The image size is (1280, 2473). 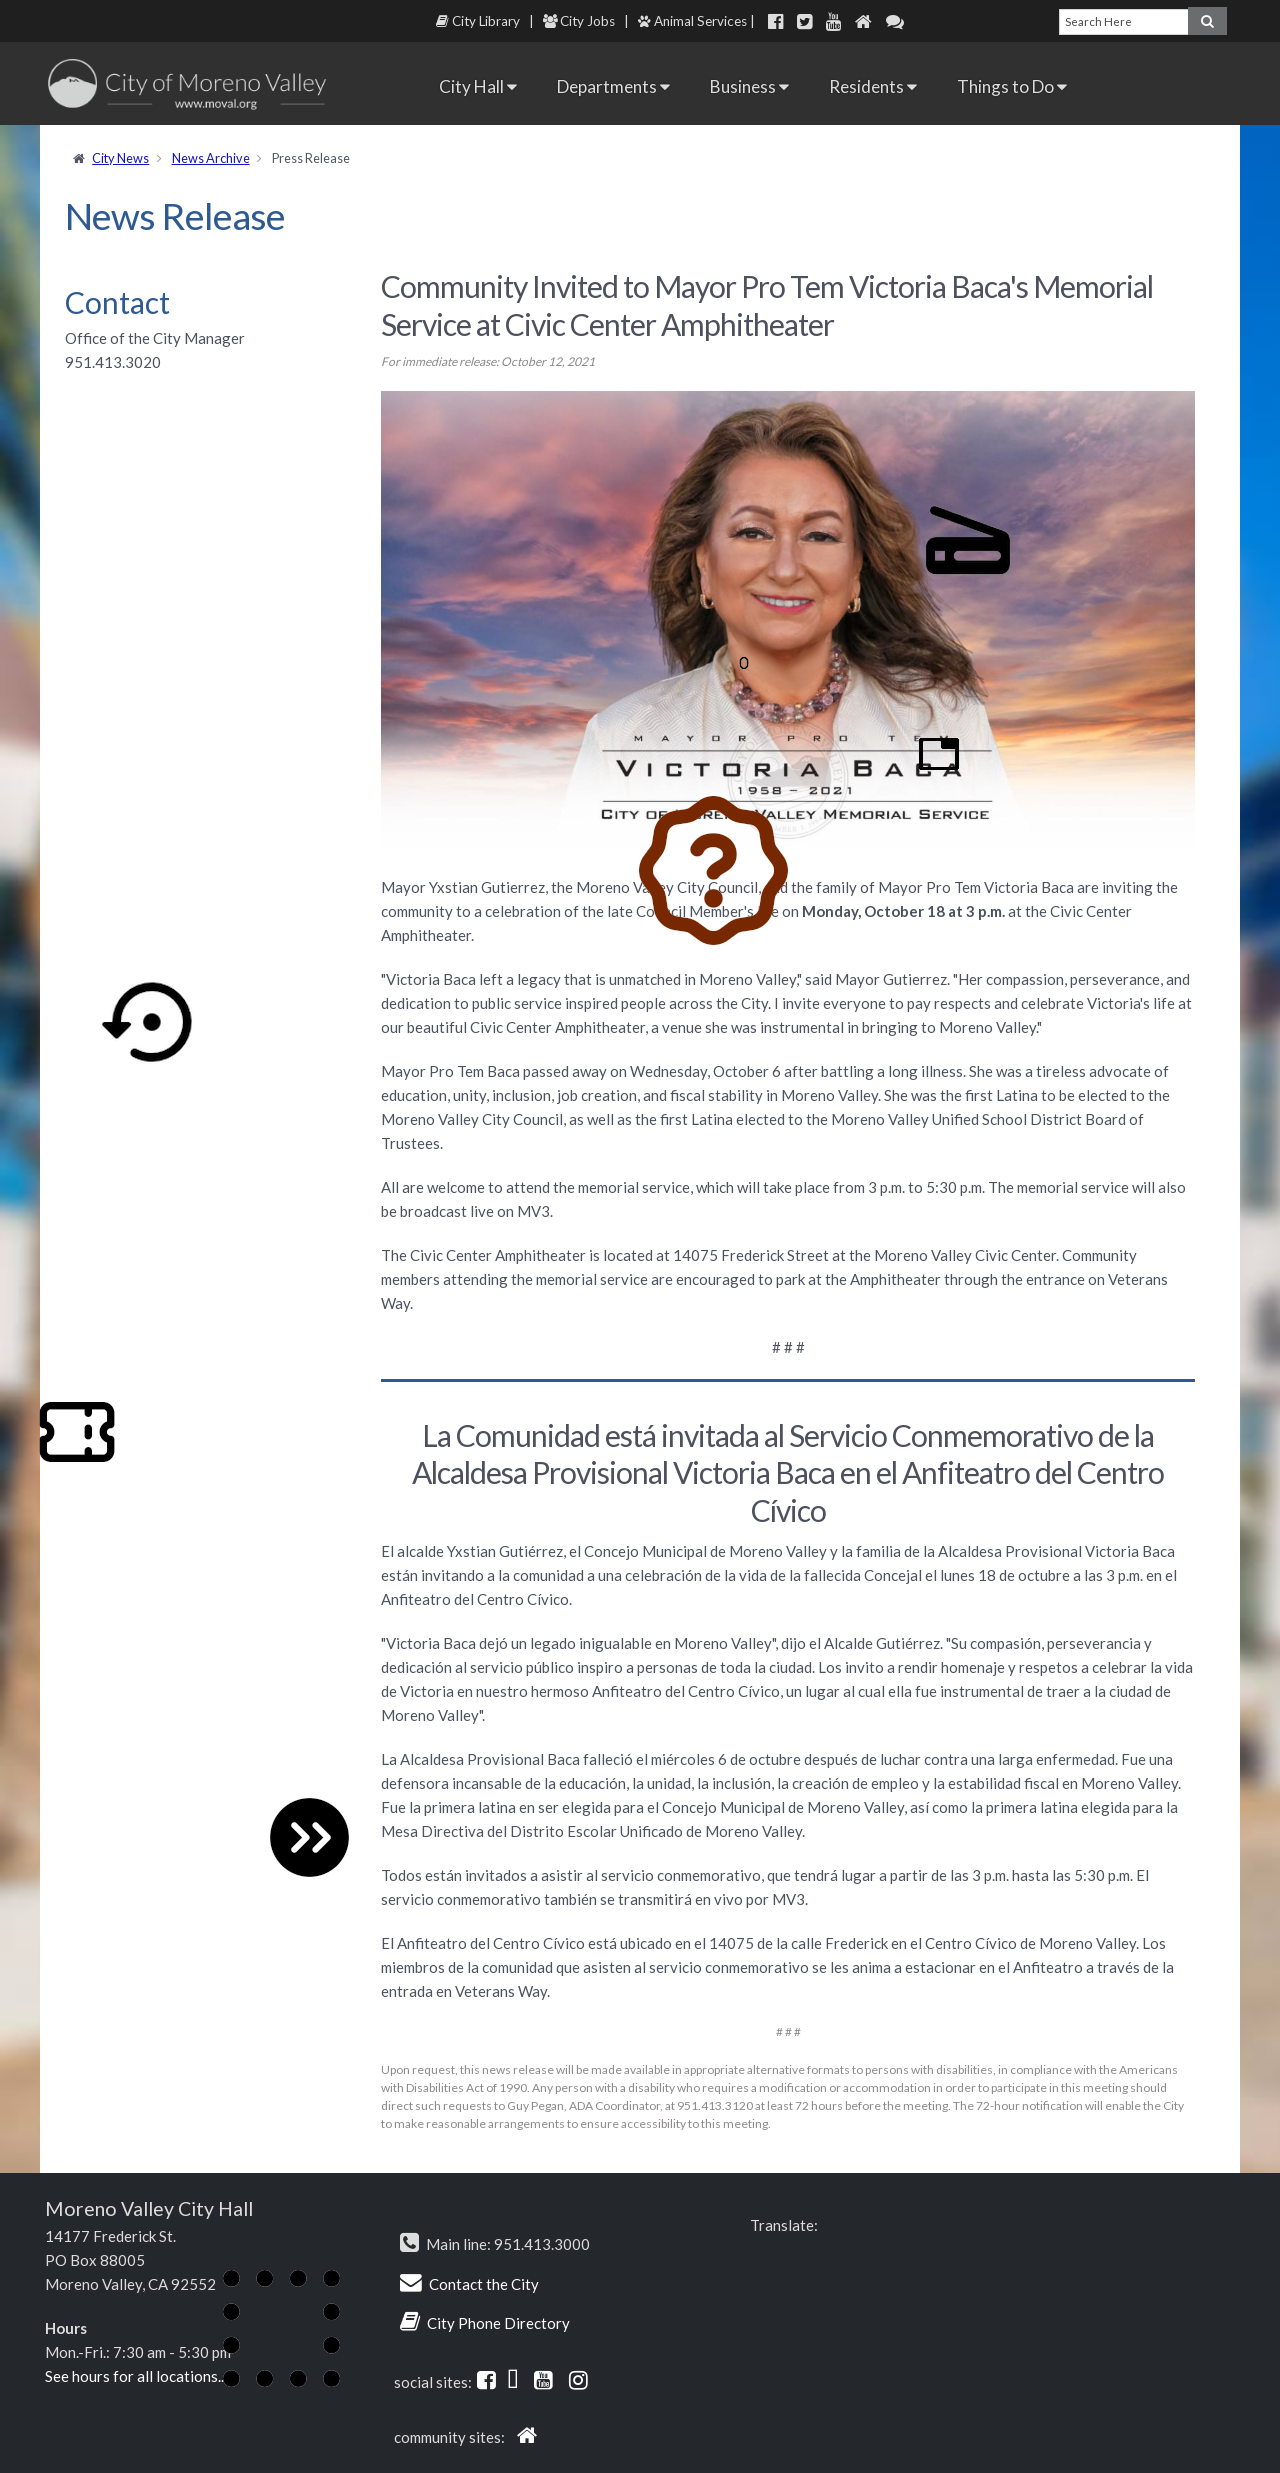 What do you see at coordinates (939, 754) in the screenshot?
I see `open a new browser tab` at bounding box center [939, 754].